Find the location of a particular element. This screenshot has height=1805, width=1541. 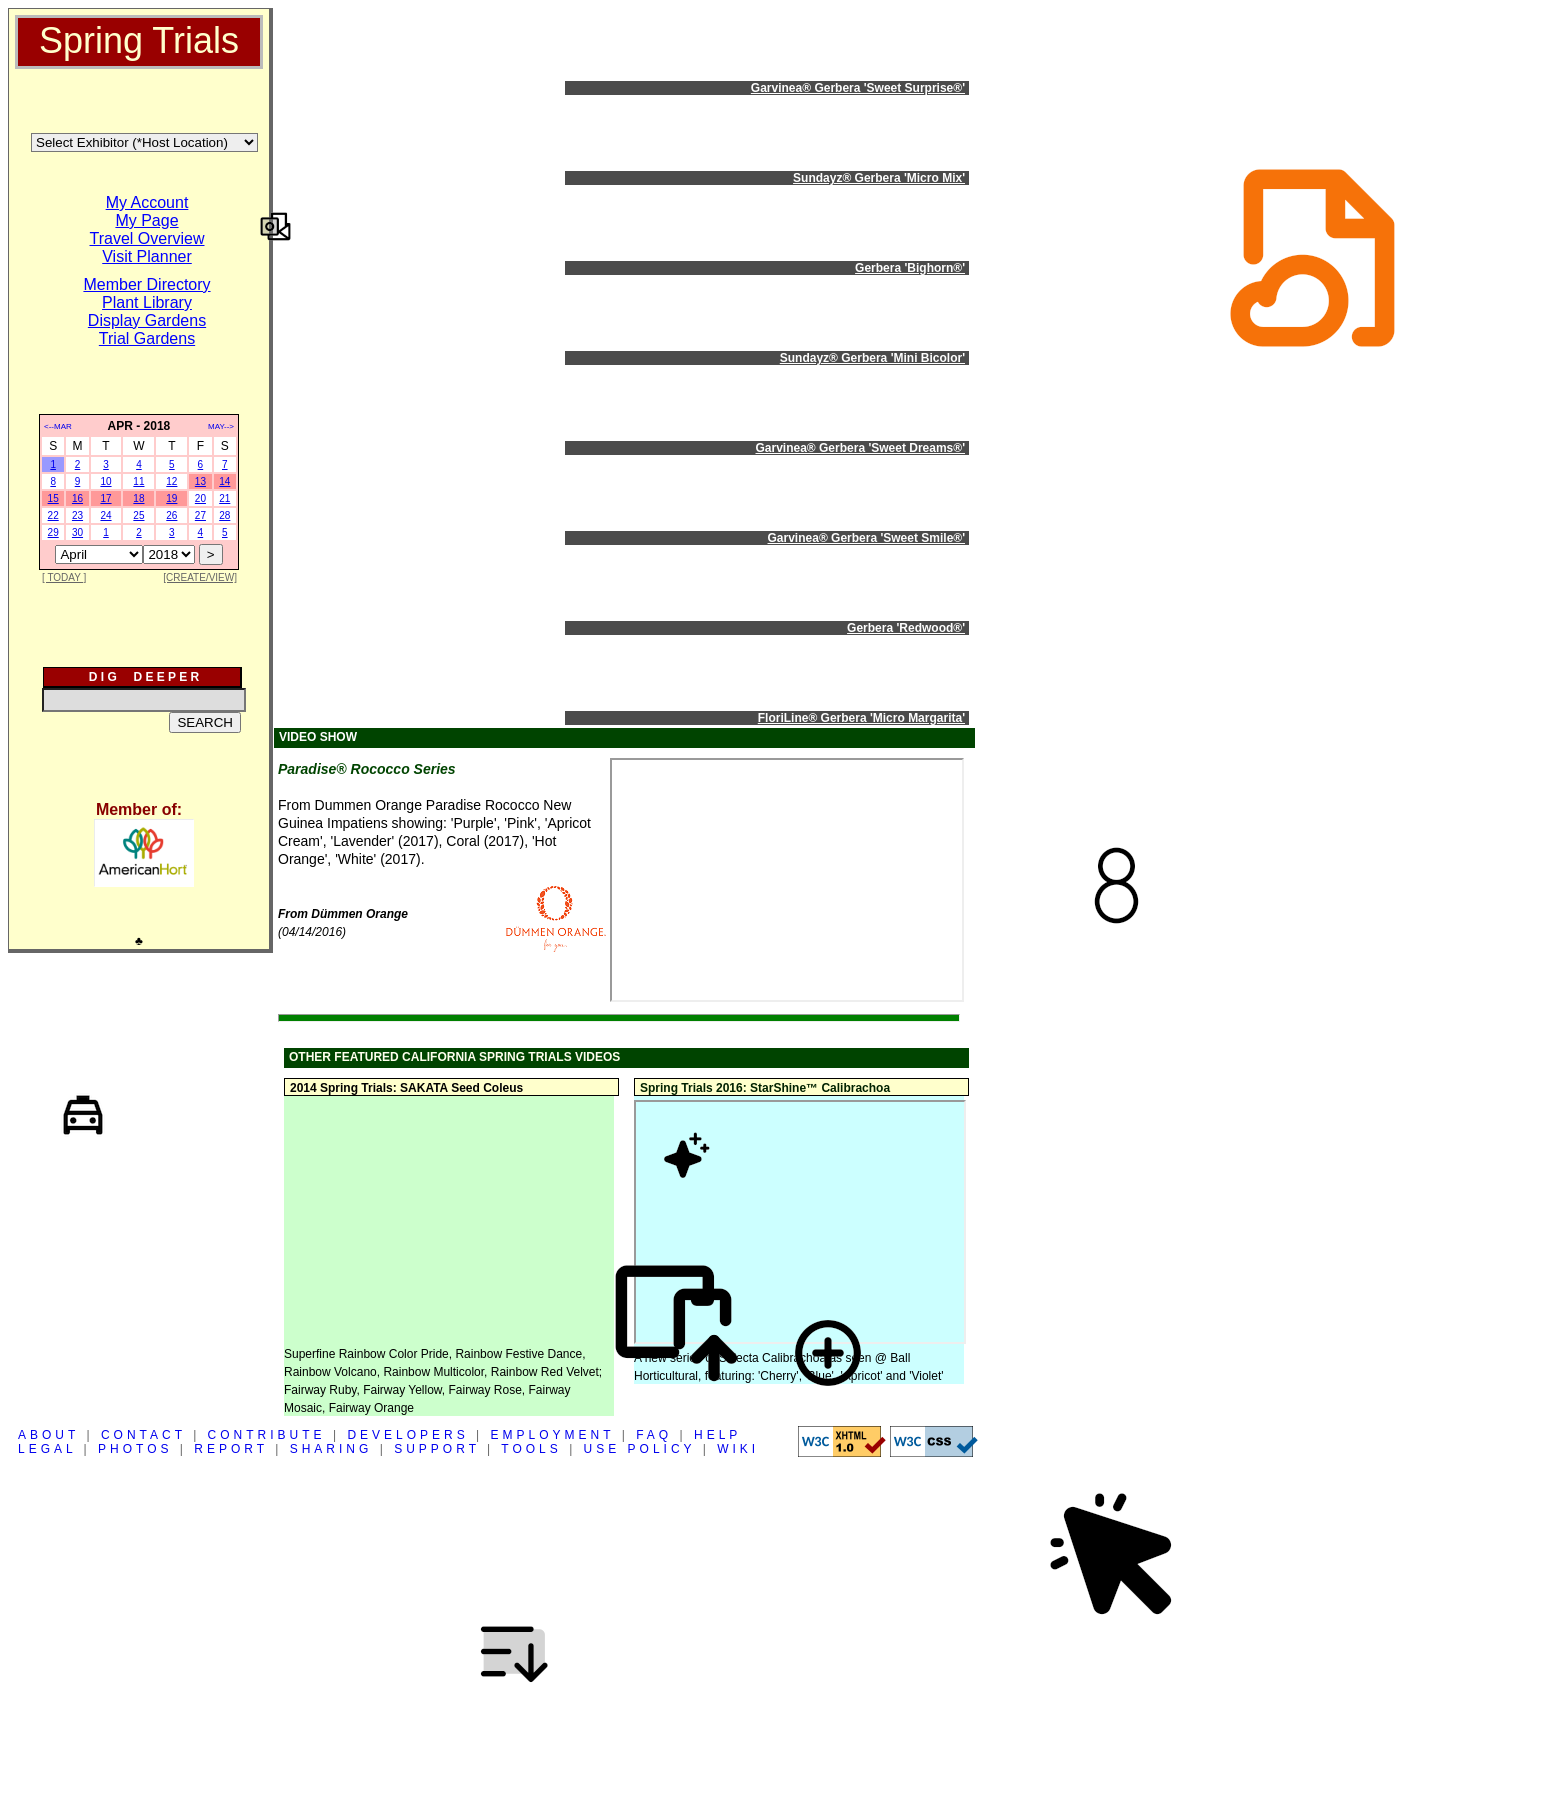

upload content to connected devices is located at coordinates (673, 1317).